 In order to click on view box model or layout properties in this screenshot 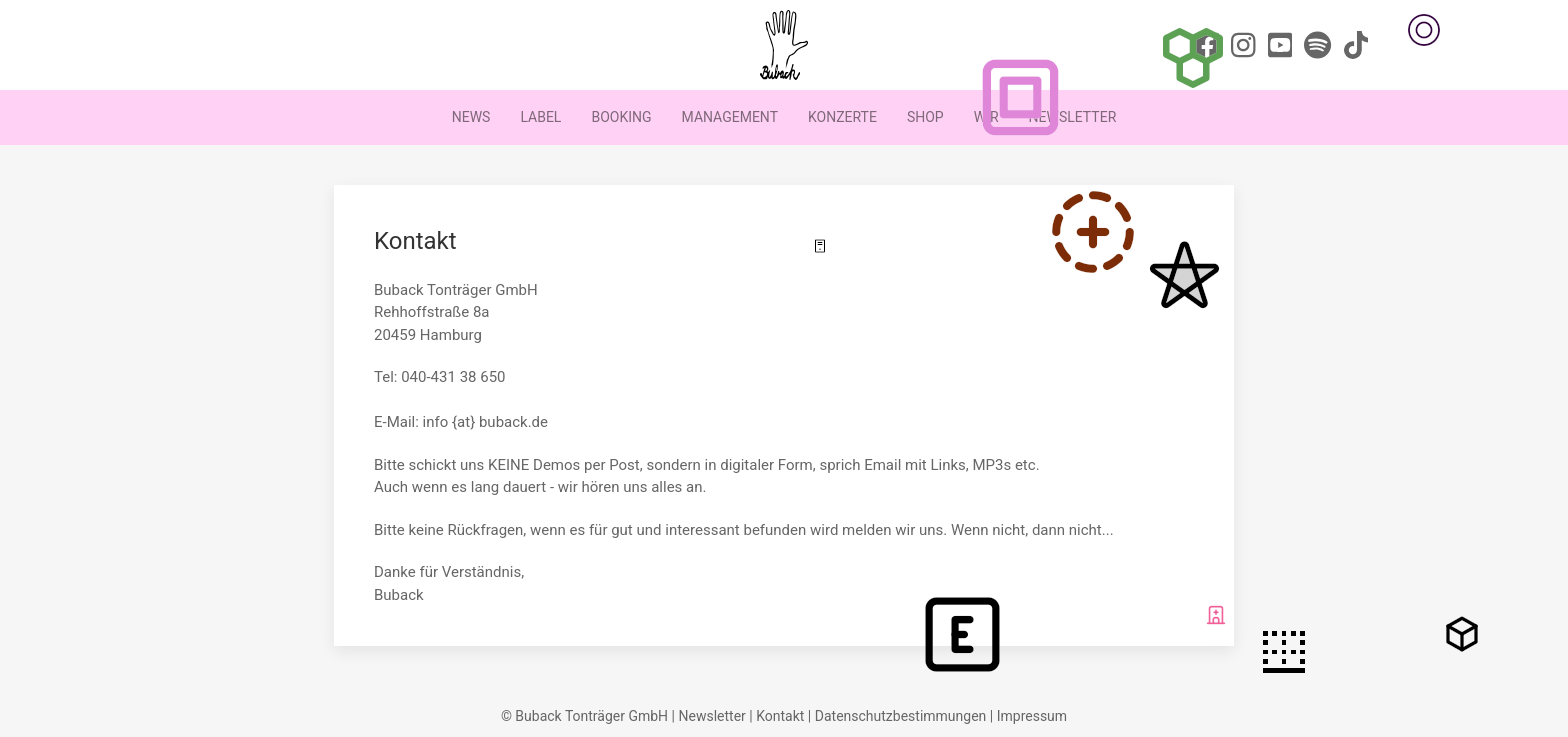, I will do `click(1020, 97)`.